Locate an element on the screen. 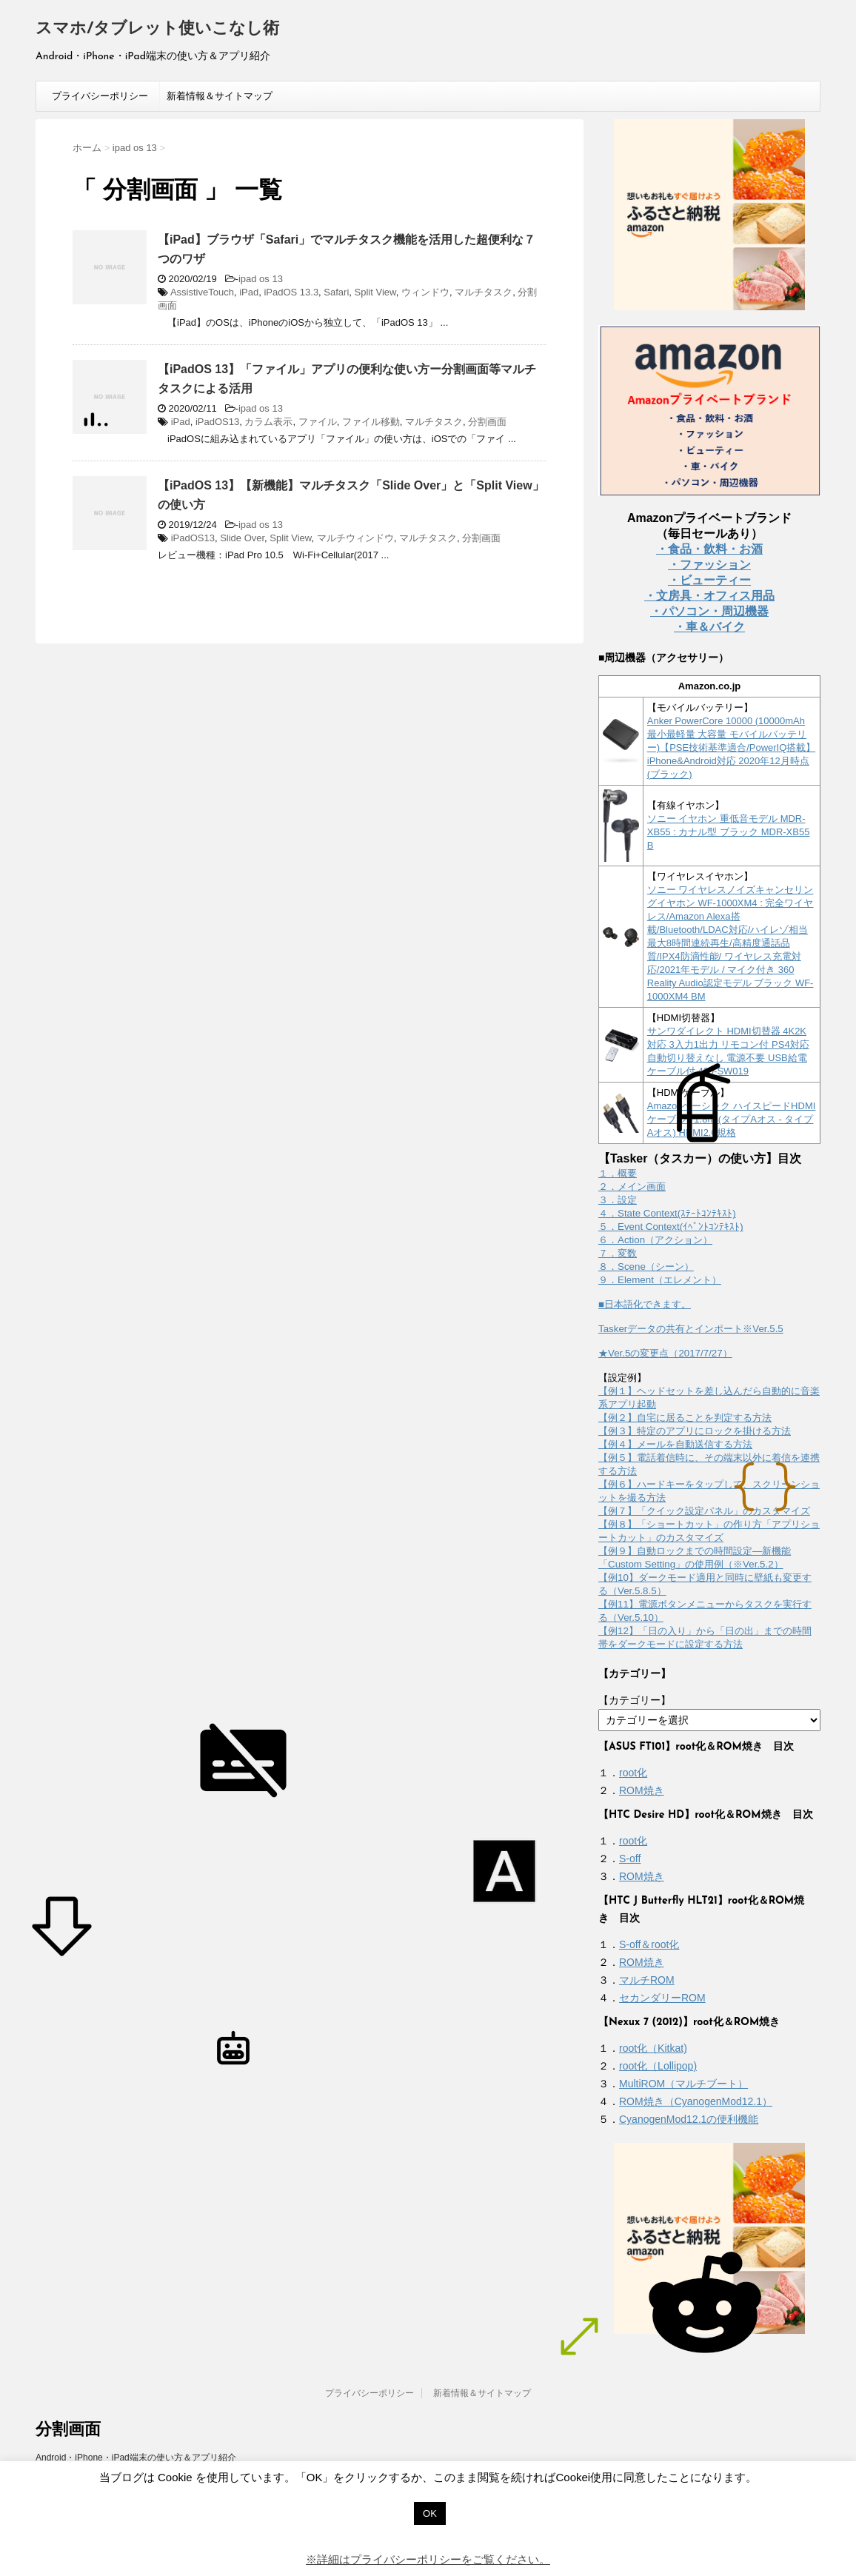 This screenshot has width=856, height=2576. disable subtitles or closed captions is located at coordinates (243, 1760).